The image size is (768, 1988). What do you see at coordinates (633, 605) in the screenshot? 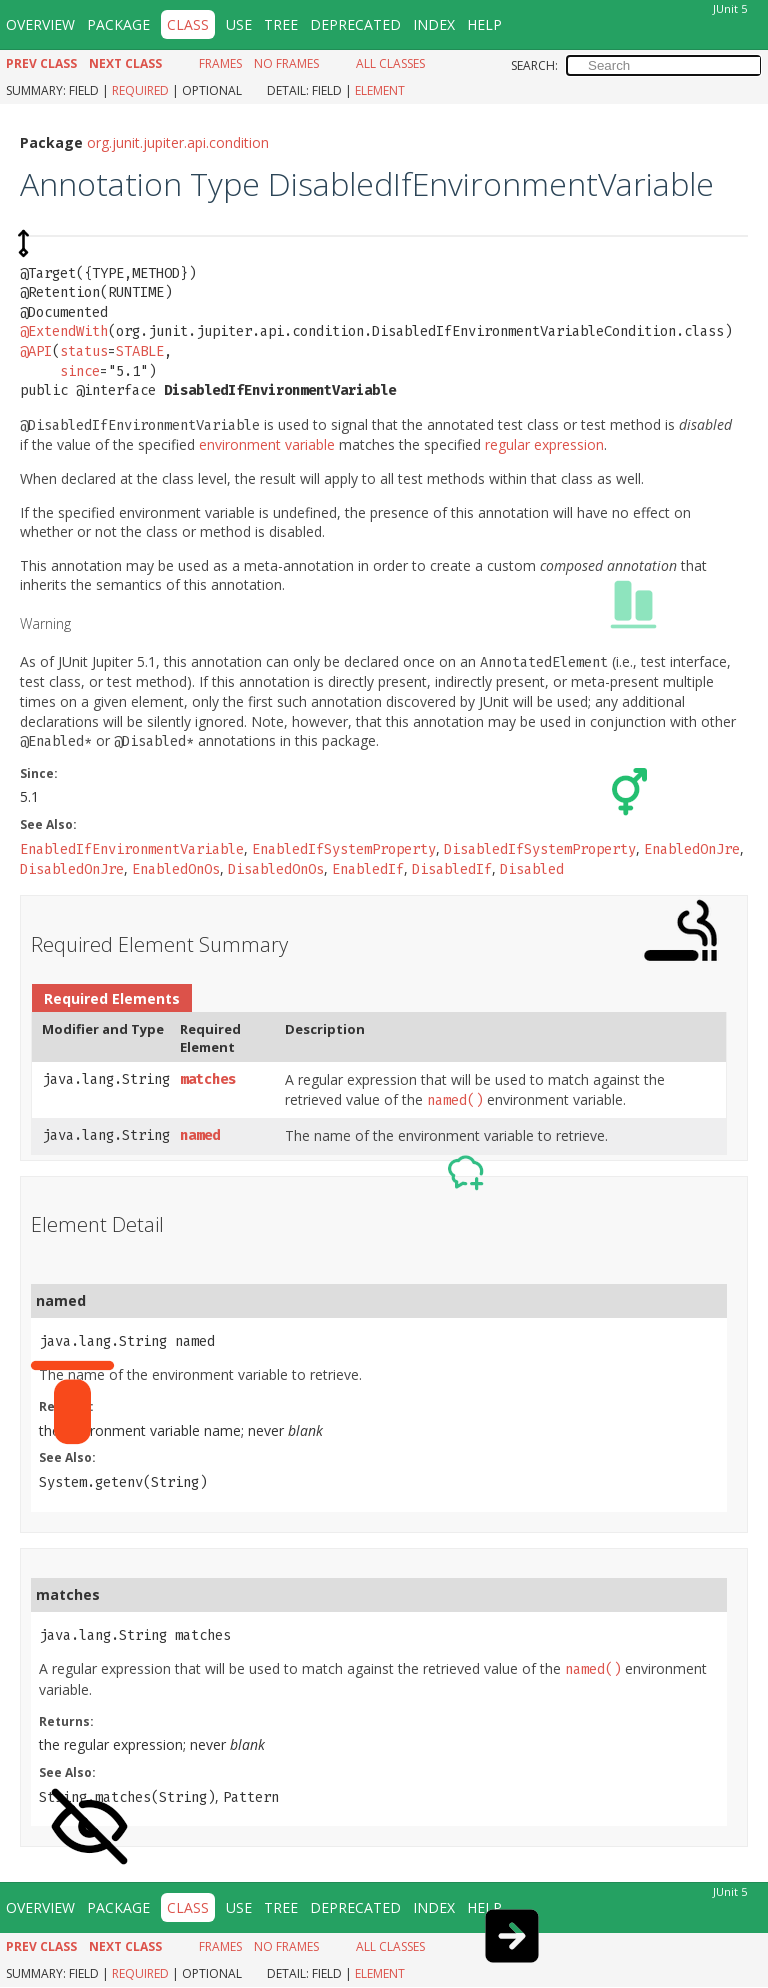
I see `align selected objects to the bottom edge` at bounding box center [633, 605].